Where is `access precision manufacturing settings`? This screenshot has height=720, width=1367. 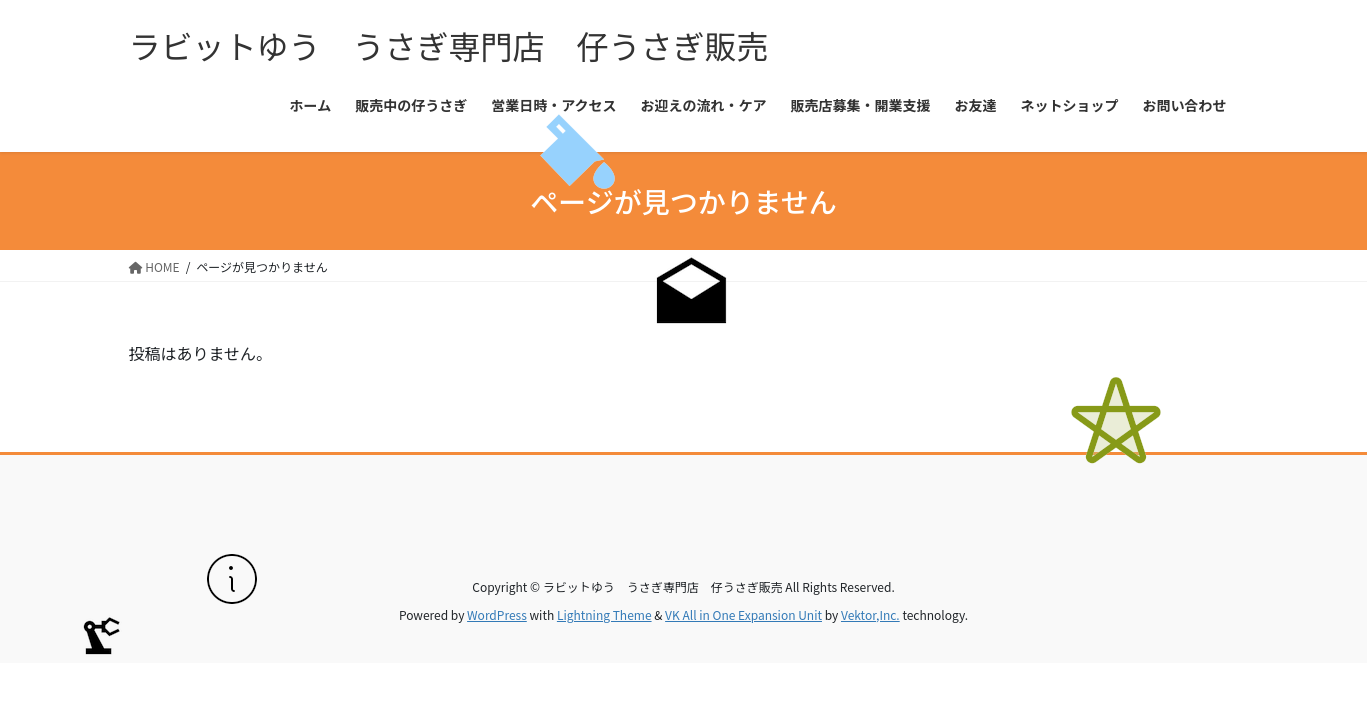 access precision manufacturing settings is located at coordinates (101, 636).